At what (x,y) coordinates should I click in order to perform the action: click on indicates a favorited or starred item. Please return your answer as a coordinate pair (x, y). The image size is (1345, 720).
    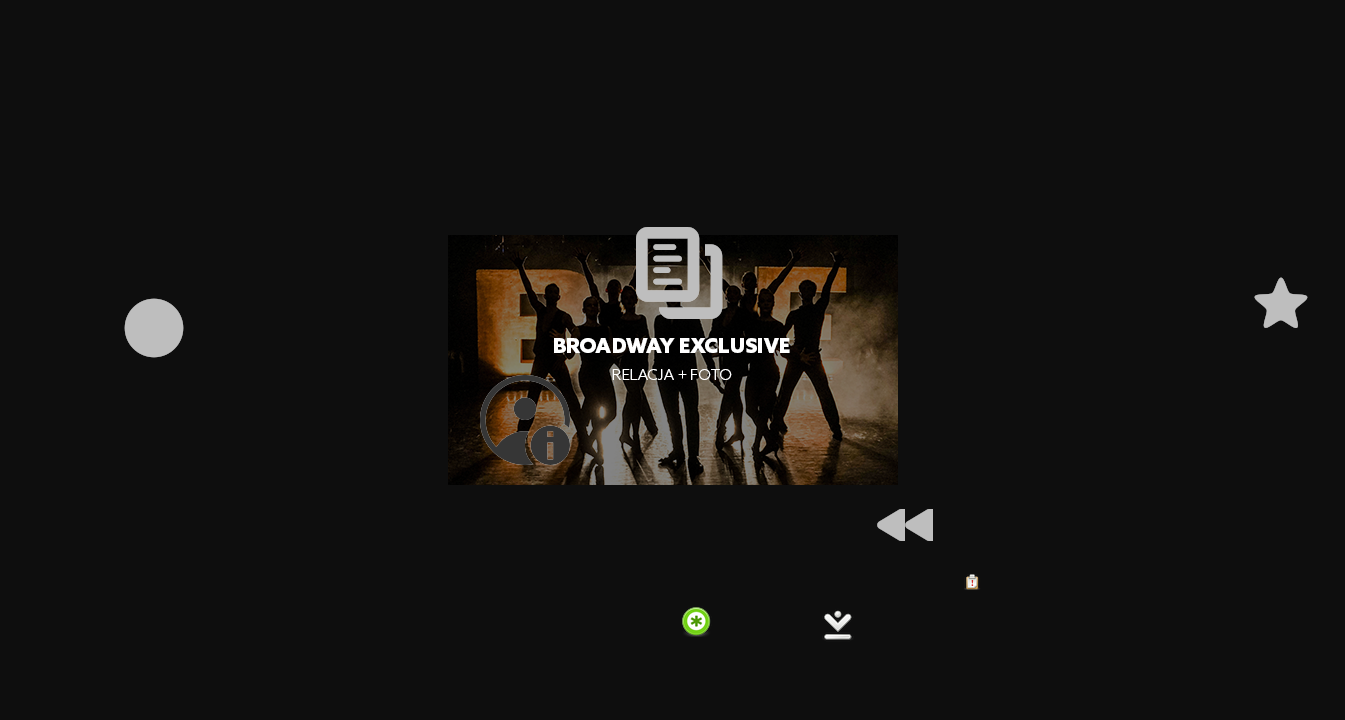
    Looking at the image, I should click on (1281, 305).